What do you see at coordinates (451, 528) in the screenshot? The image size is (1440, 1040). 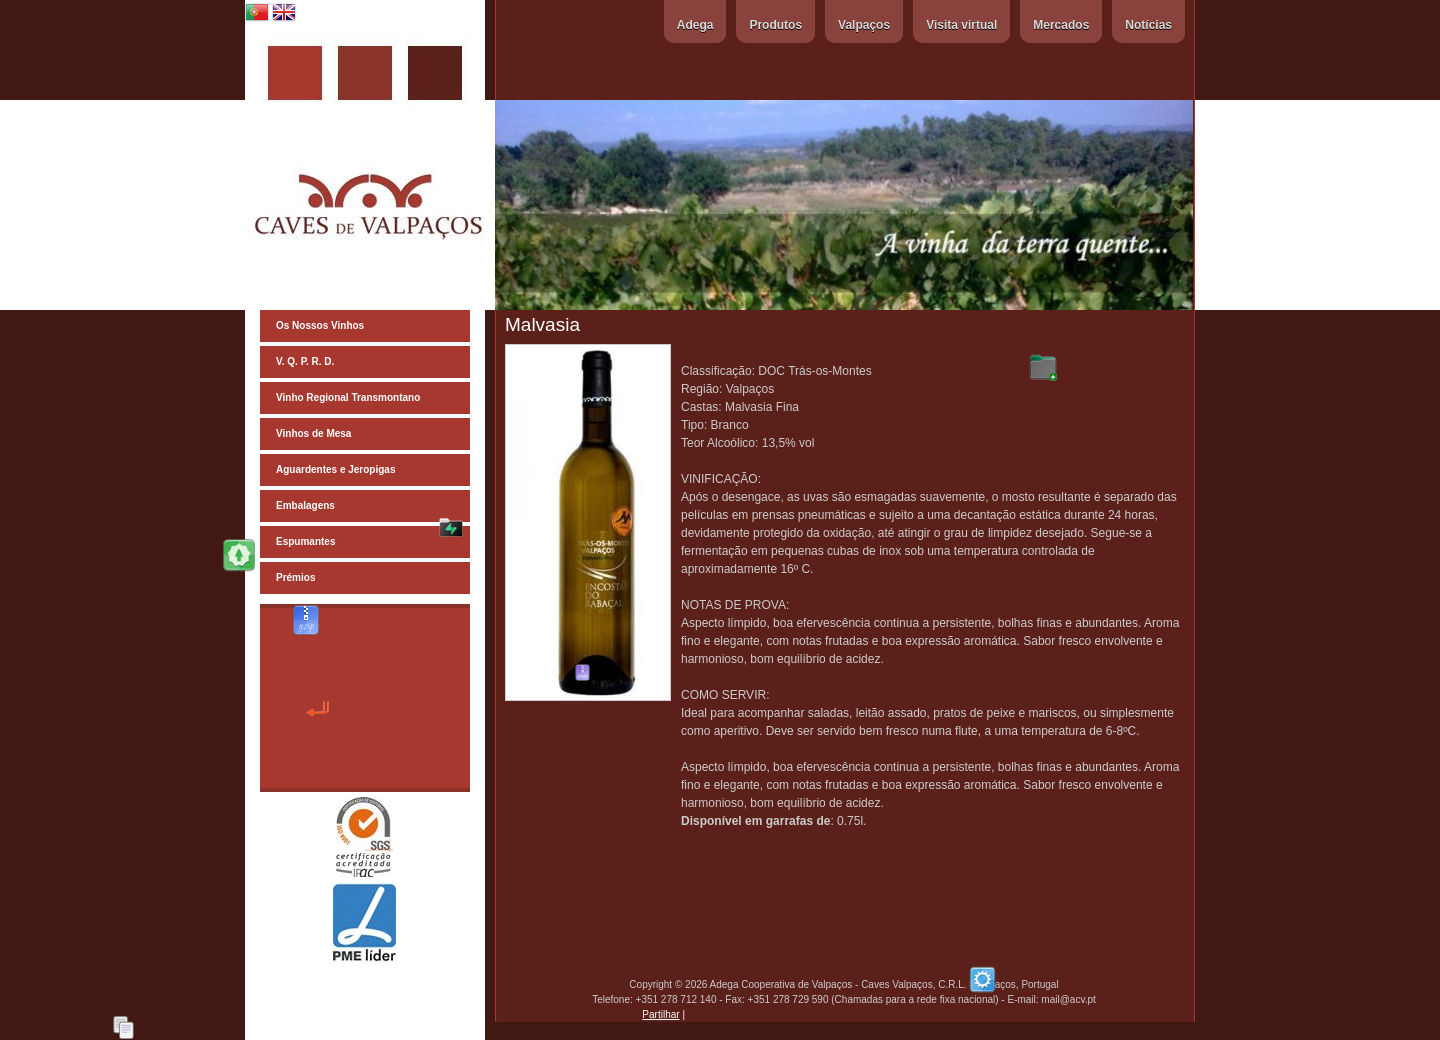 I see `open supabase project folder` at bounding box center [451, 528].